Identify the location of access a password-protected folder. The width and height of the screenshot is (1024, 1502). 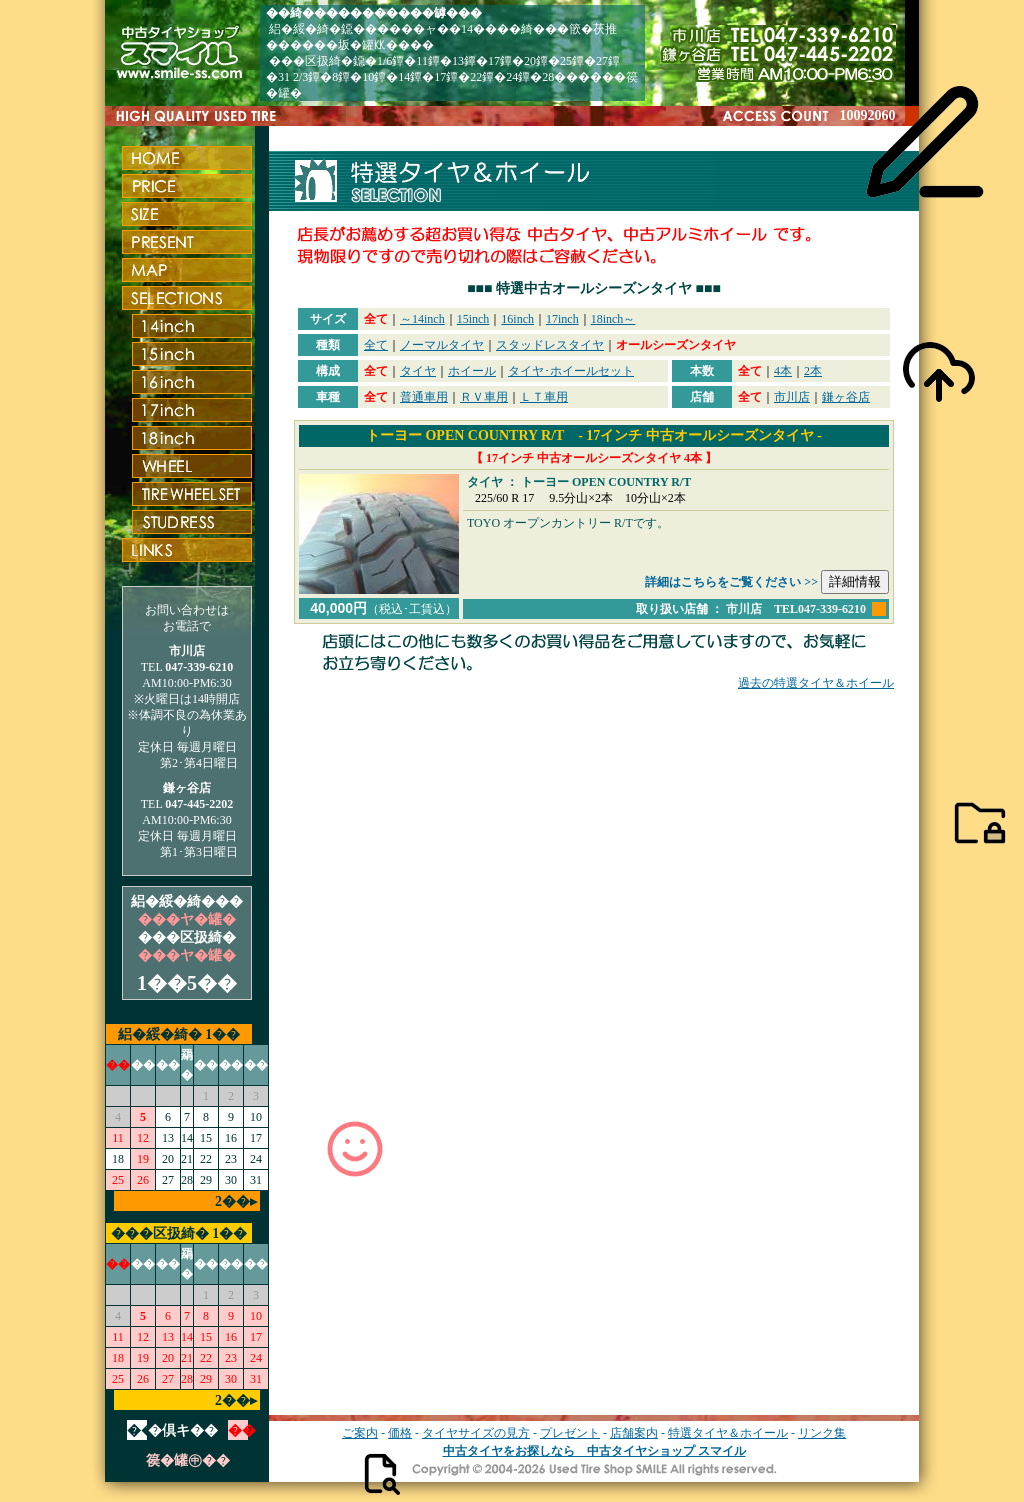
(980, 822).